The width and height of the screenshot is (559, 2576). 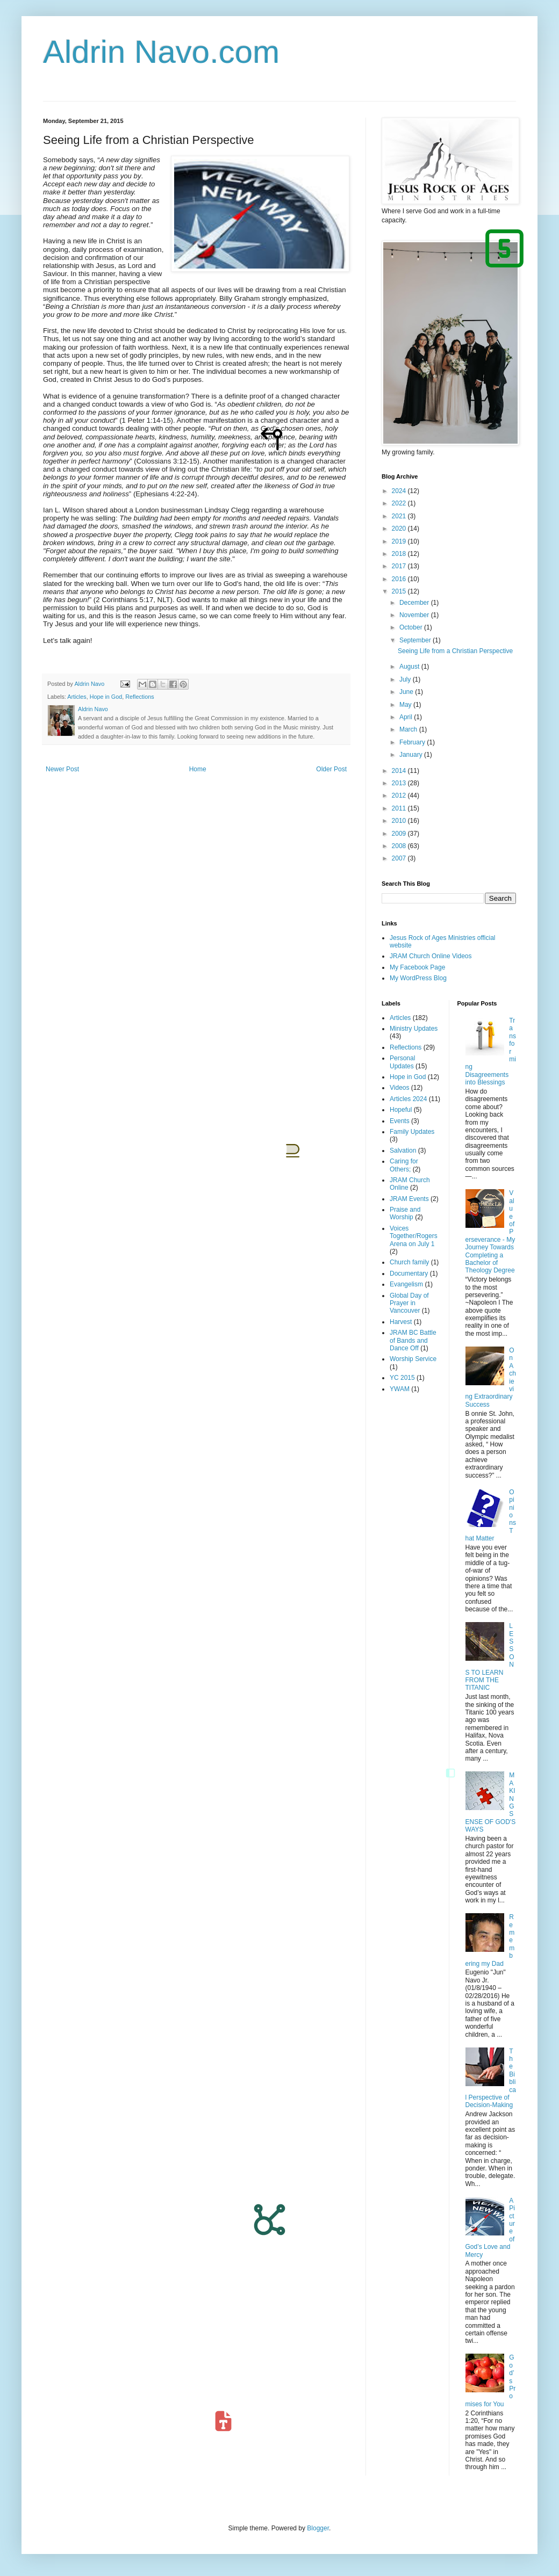 I want to click on toggle sidebar panel visibility, so click(x=450, y=1773).